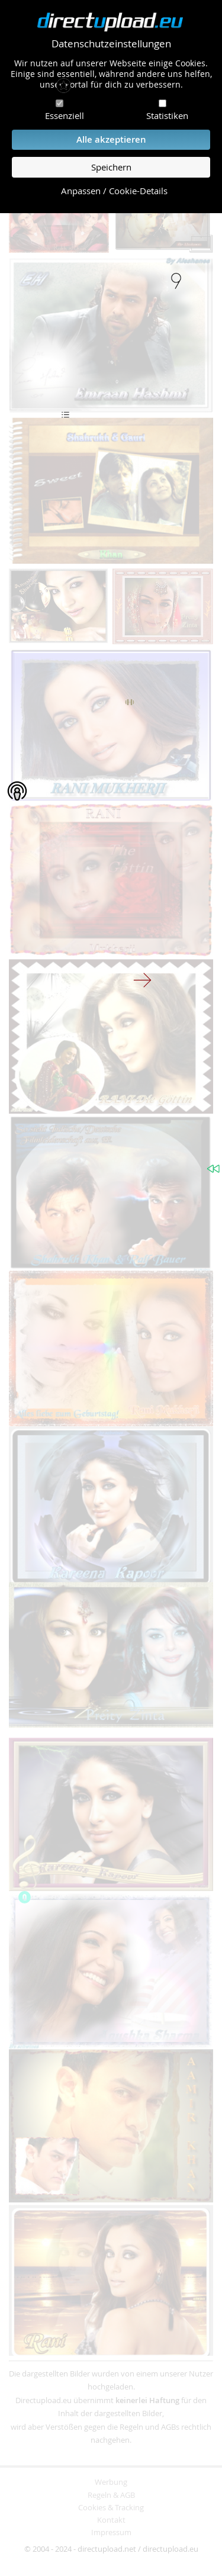 The image size is (222, 2576). I want to click on rewind media or skip backward, so click(214, 1169).